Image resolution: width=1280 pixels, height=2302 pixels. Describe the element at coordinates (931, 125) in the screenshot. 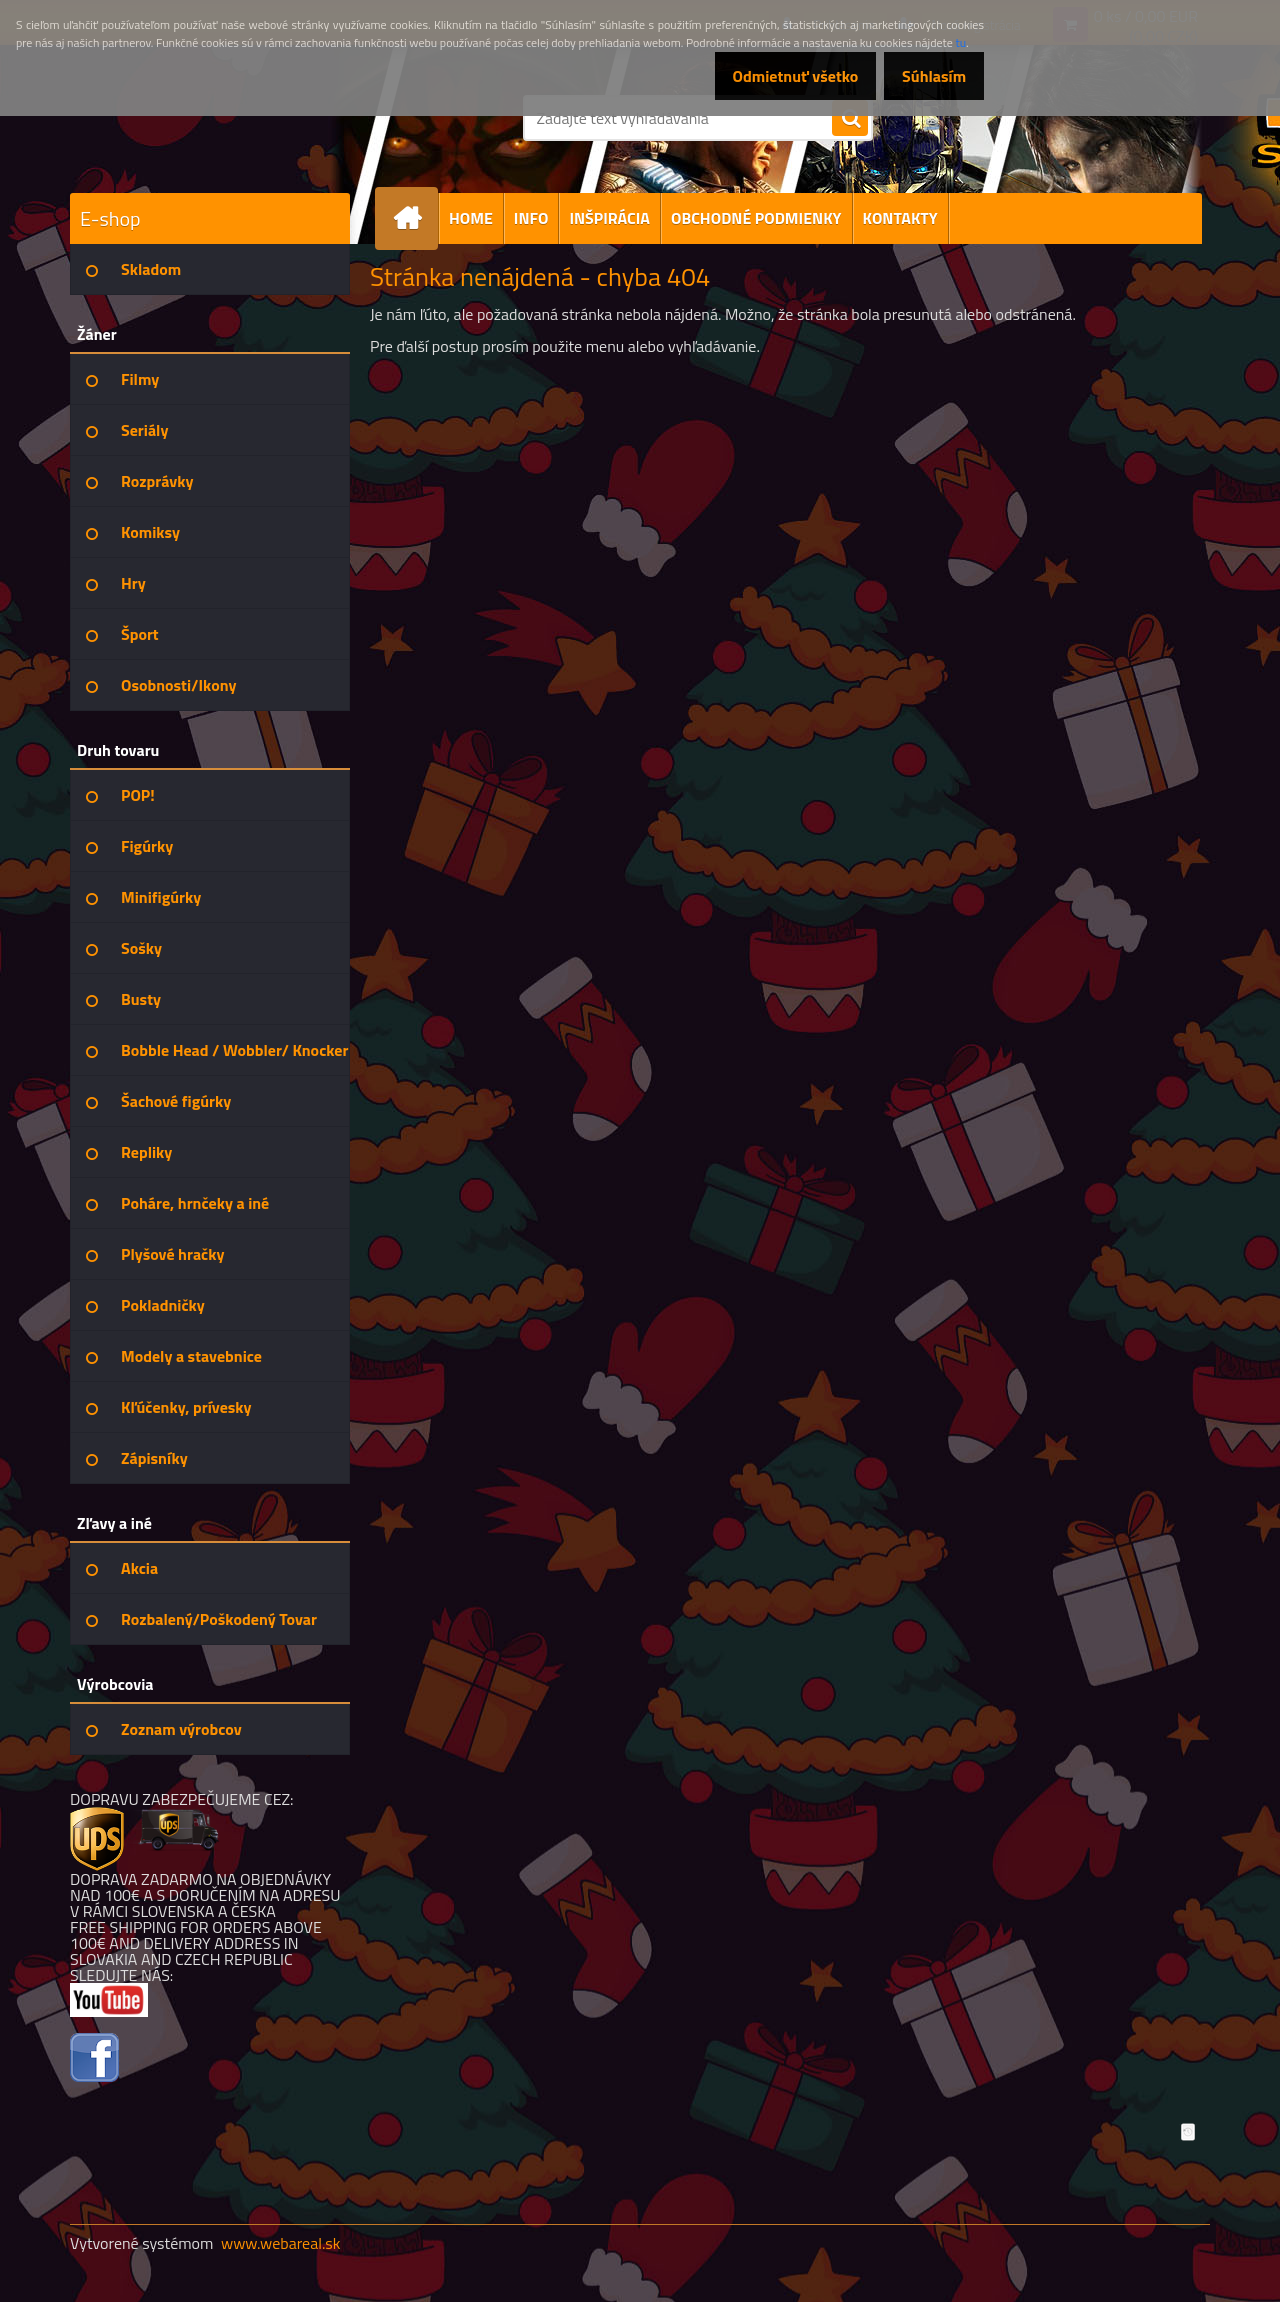

I see `indicates a video file type` at that location.